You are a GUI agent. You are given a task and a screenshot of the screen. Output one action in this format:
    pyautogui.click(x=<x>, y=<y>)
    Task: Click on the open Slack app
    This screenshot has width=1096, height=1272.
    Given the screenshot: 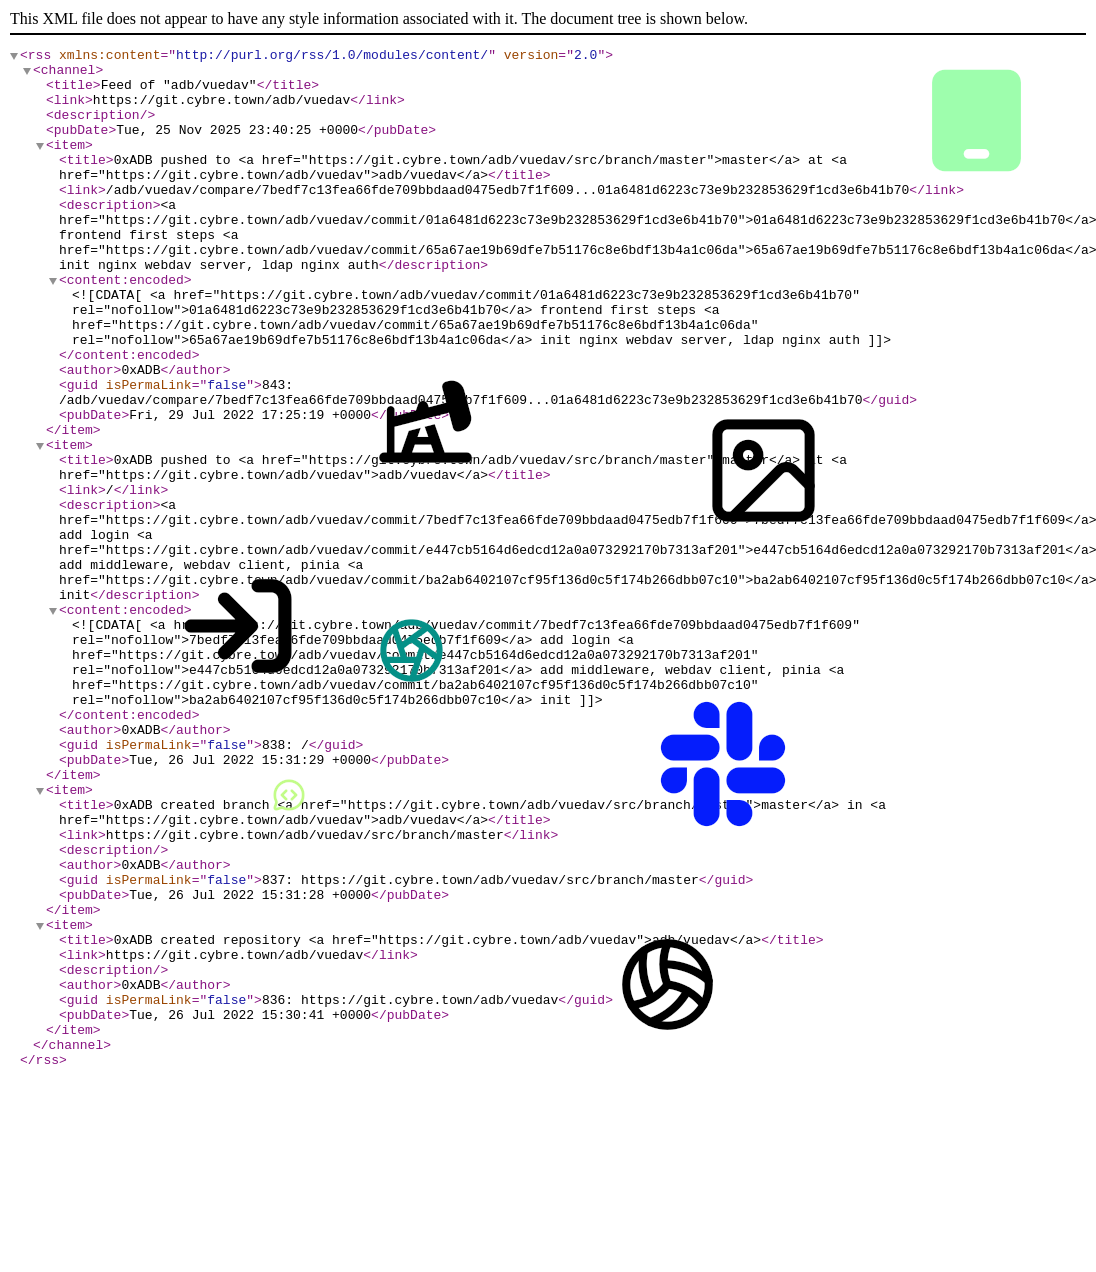 What is the action you would take?
    pyautogui.click(x=723, y=764)
    